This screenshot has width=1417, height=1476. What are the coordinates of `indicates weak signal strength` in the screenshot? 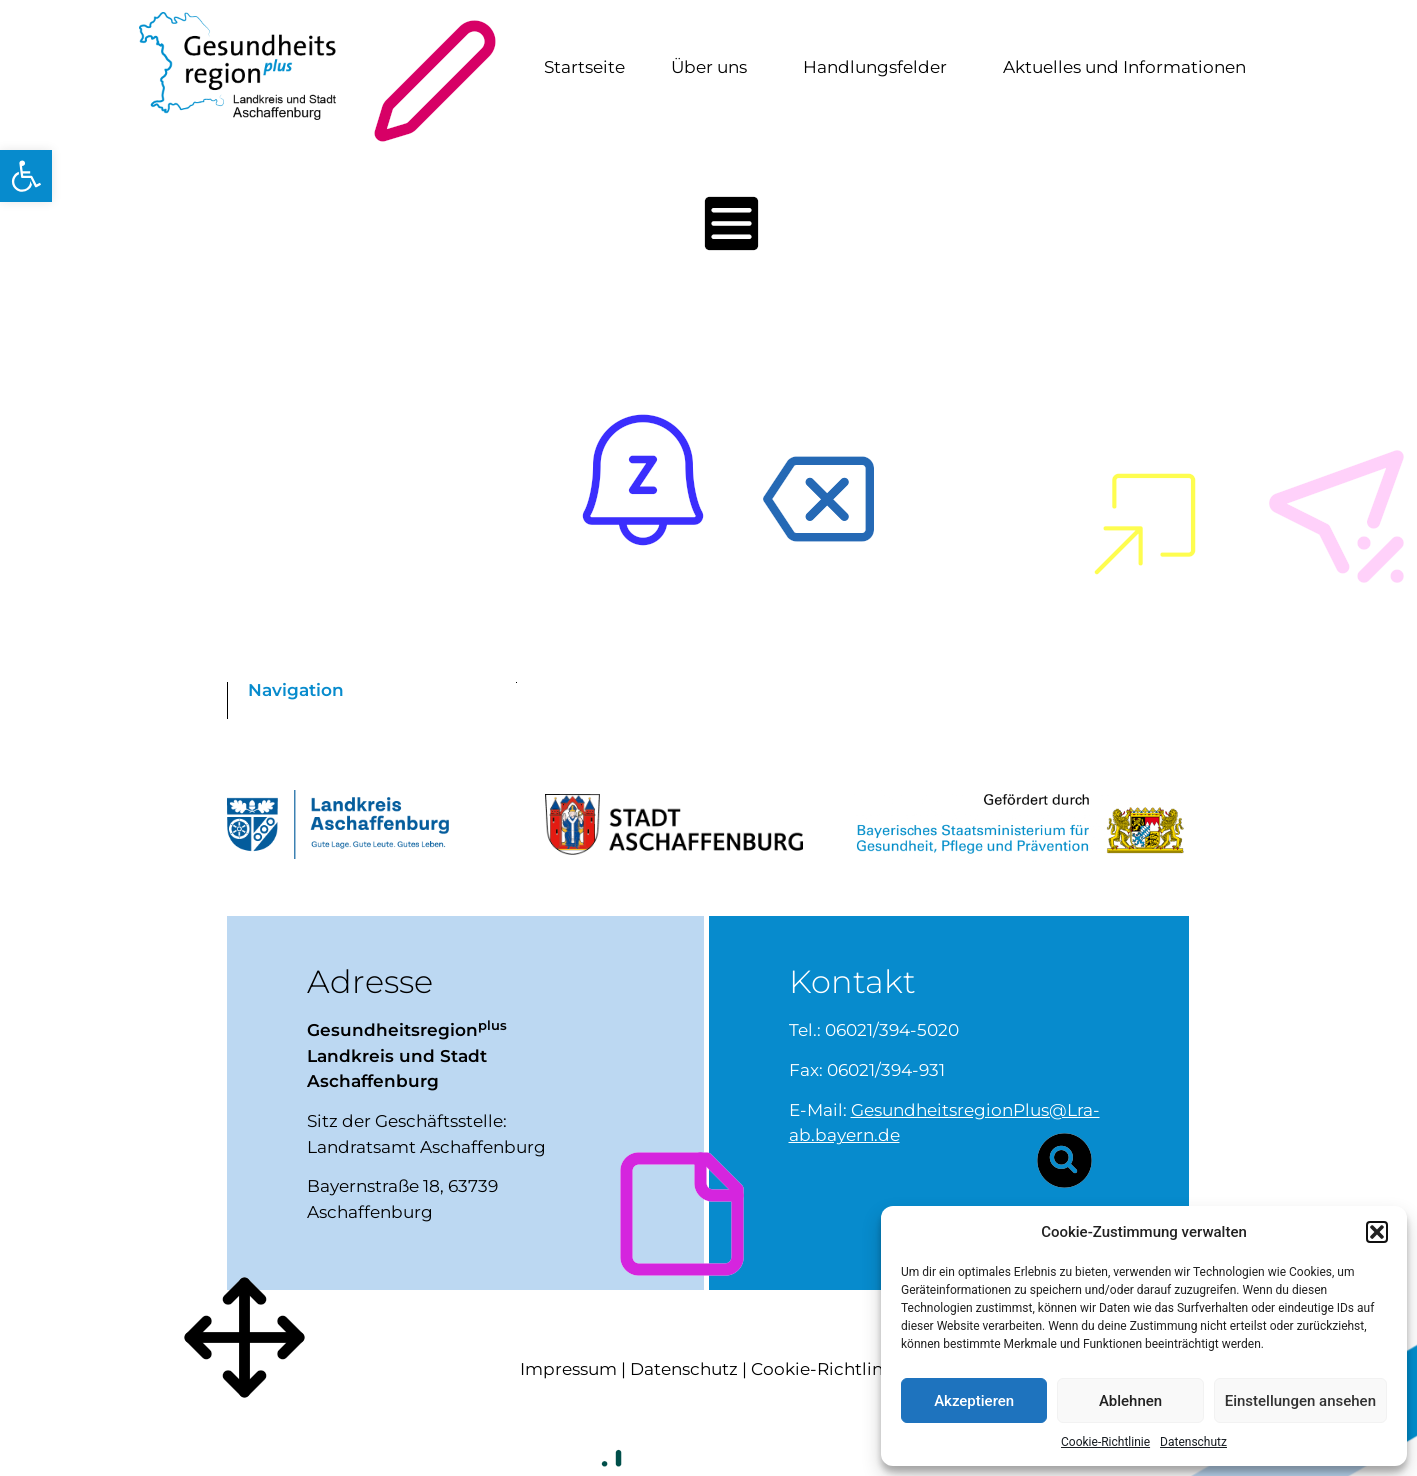 It's located at (632, 1441).